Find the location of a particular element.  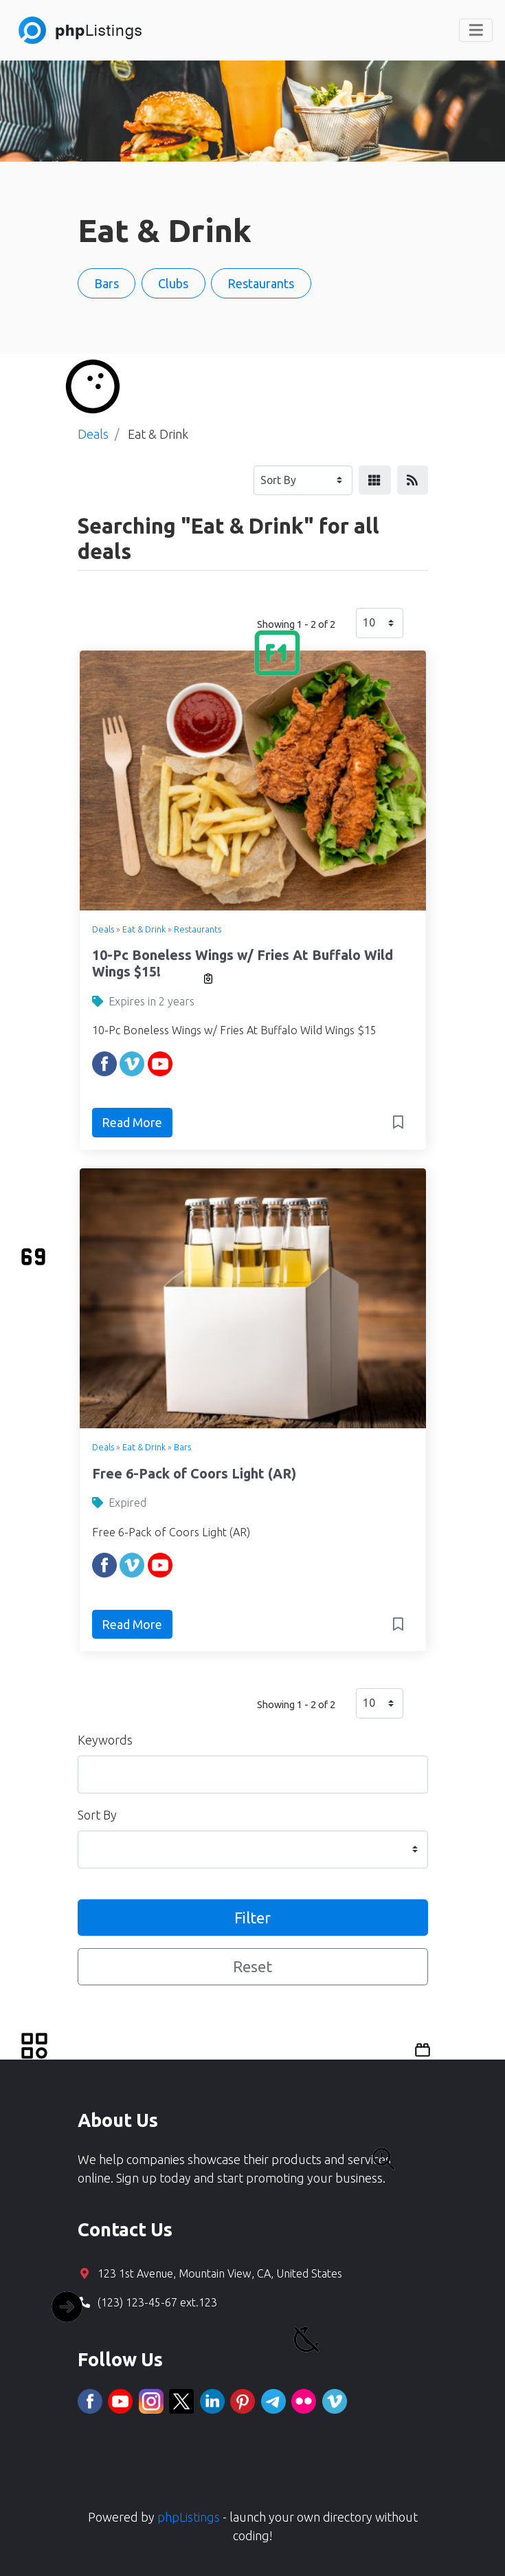

access help or support documentation is located at coordinates (277, 653).